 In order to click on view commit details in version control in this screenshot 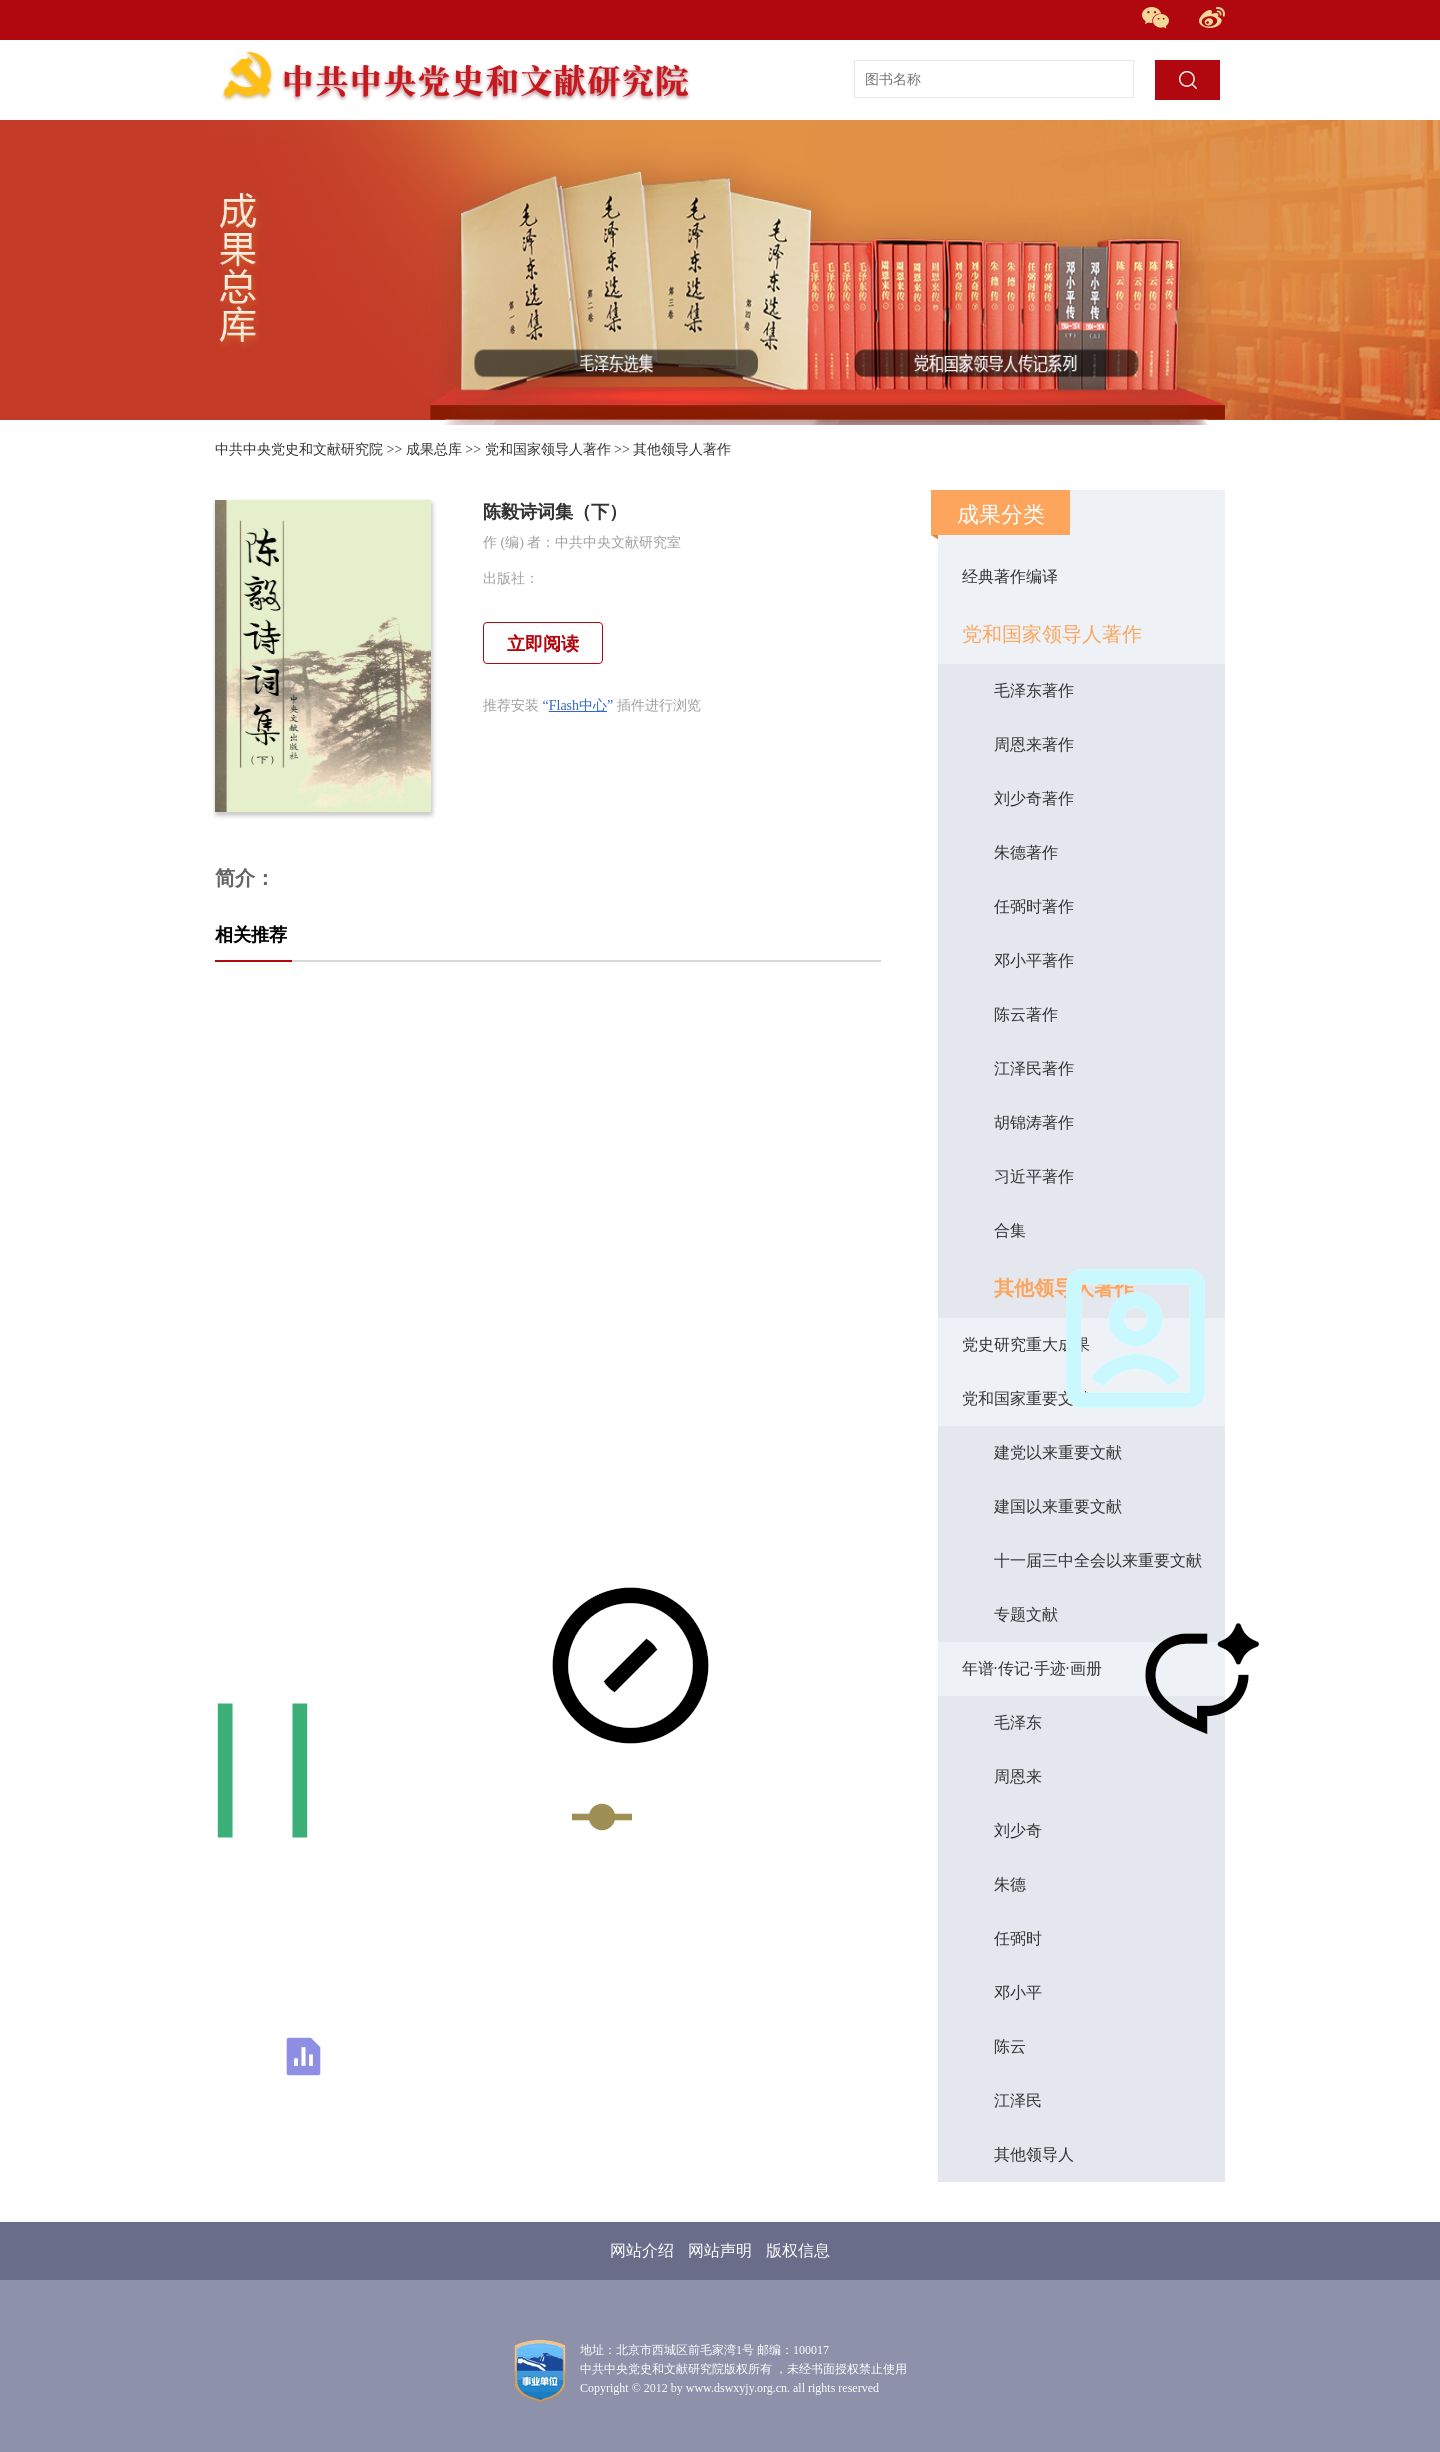, I will do `click(602, 1817)`.